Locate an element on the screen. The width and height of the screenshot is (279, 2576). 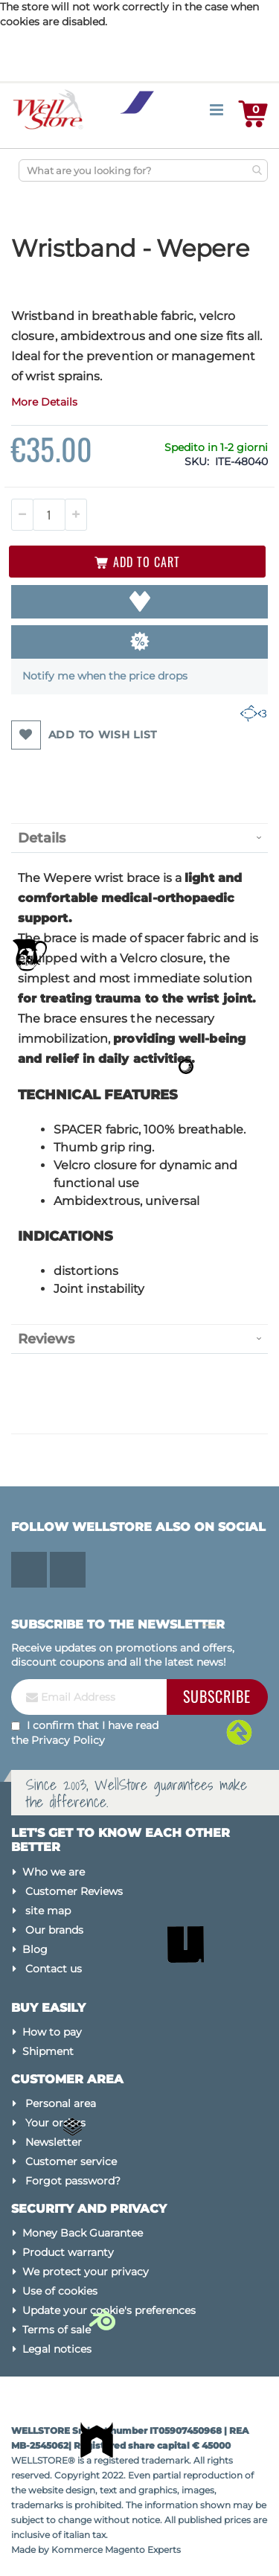
nodemon development tool logo is located at coordinates (97, 2440).